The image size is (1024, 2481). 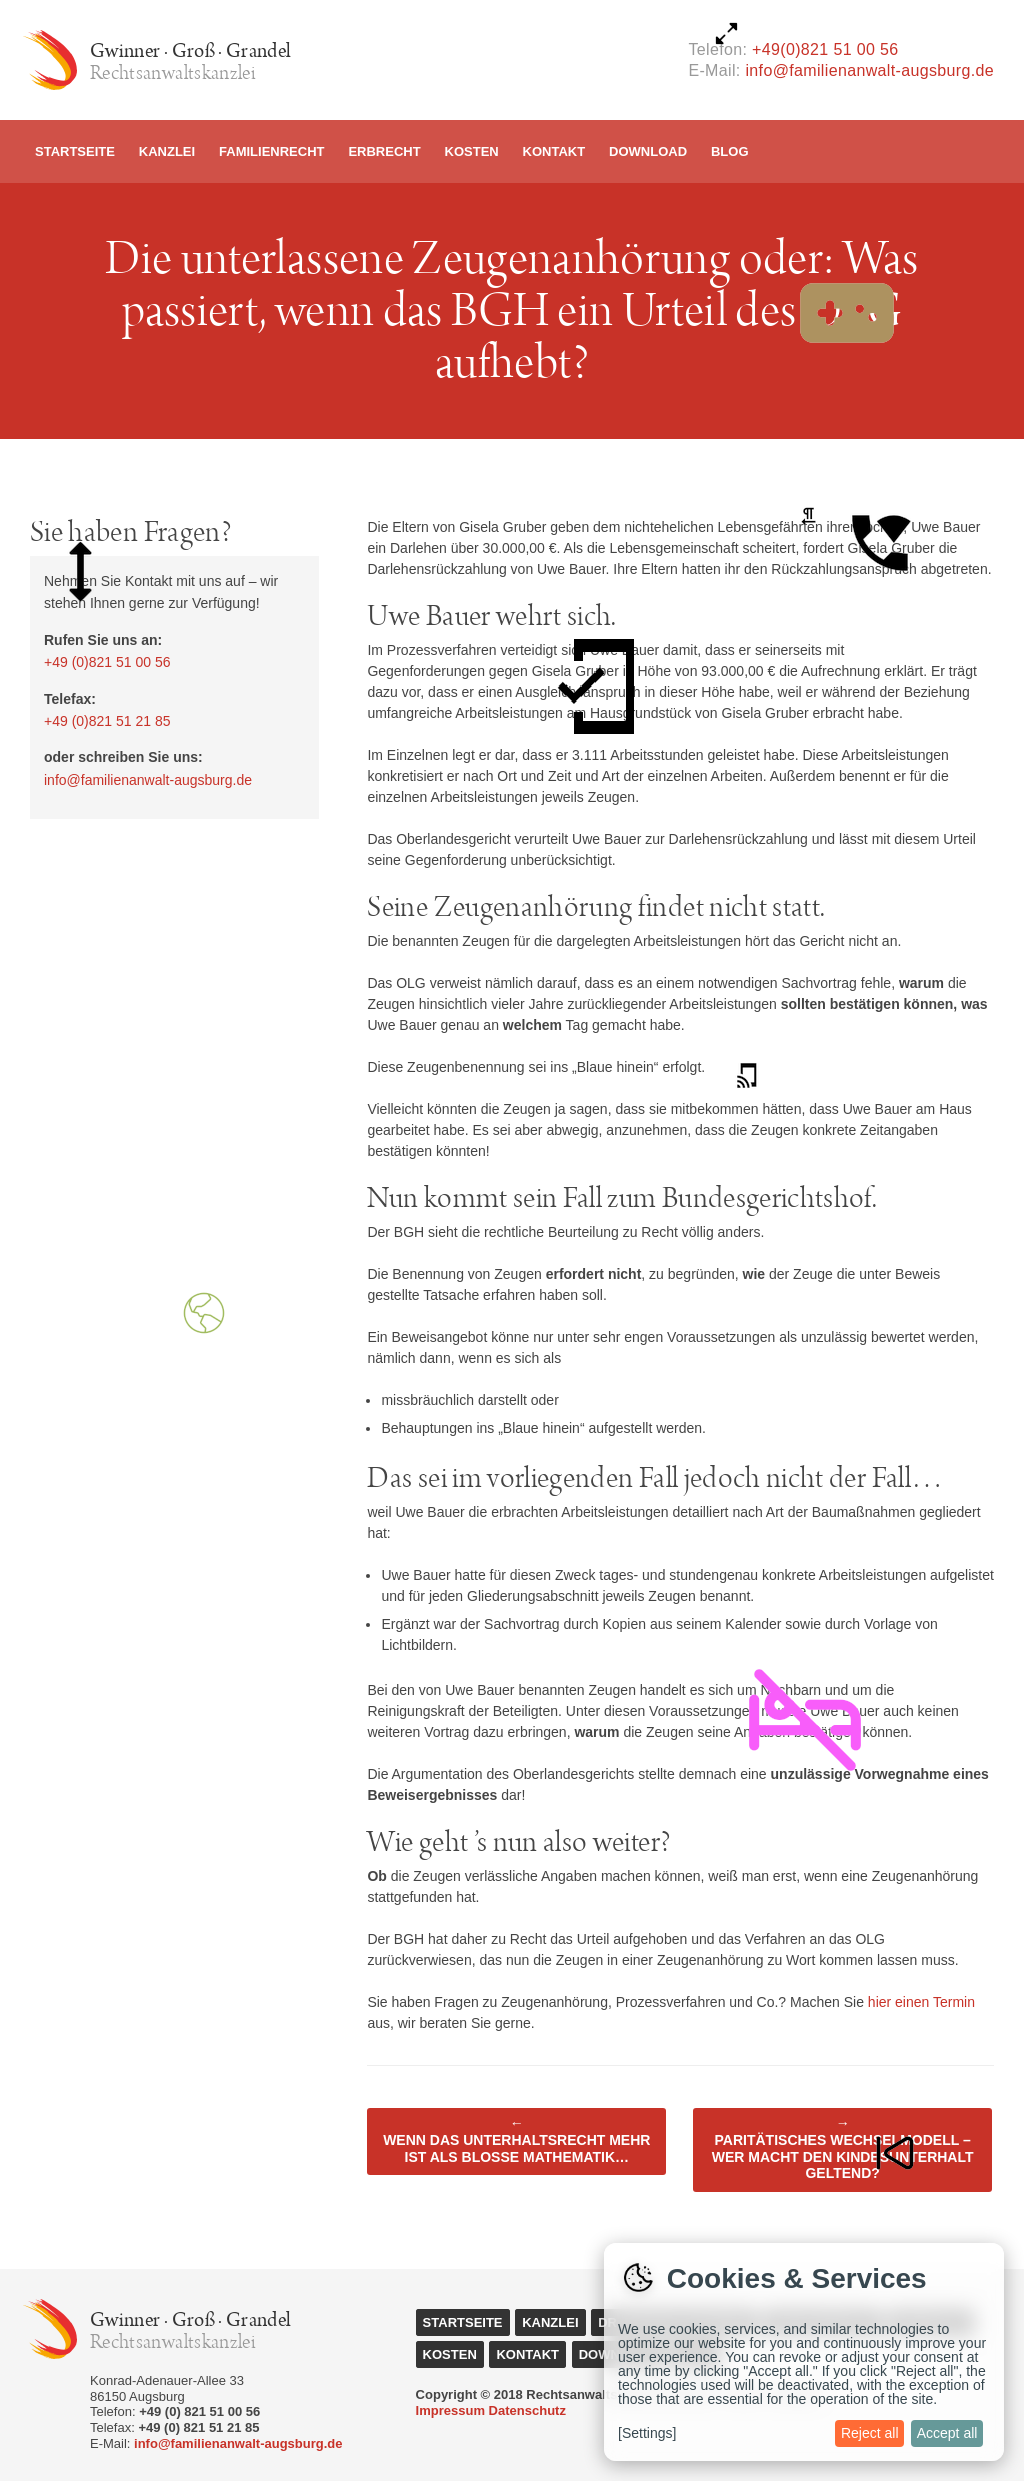 I want to click on skip to previous track, so click(x=895, y=2153).